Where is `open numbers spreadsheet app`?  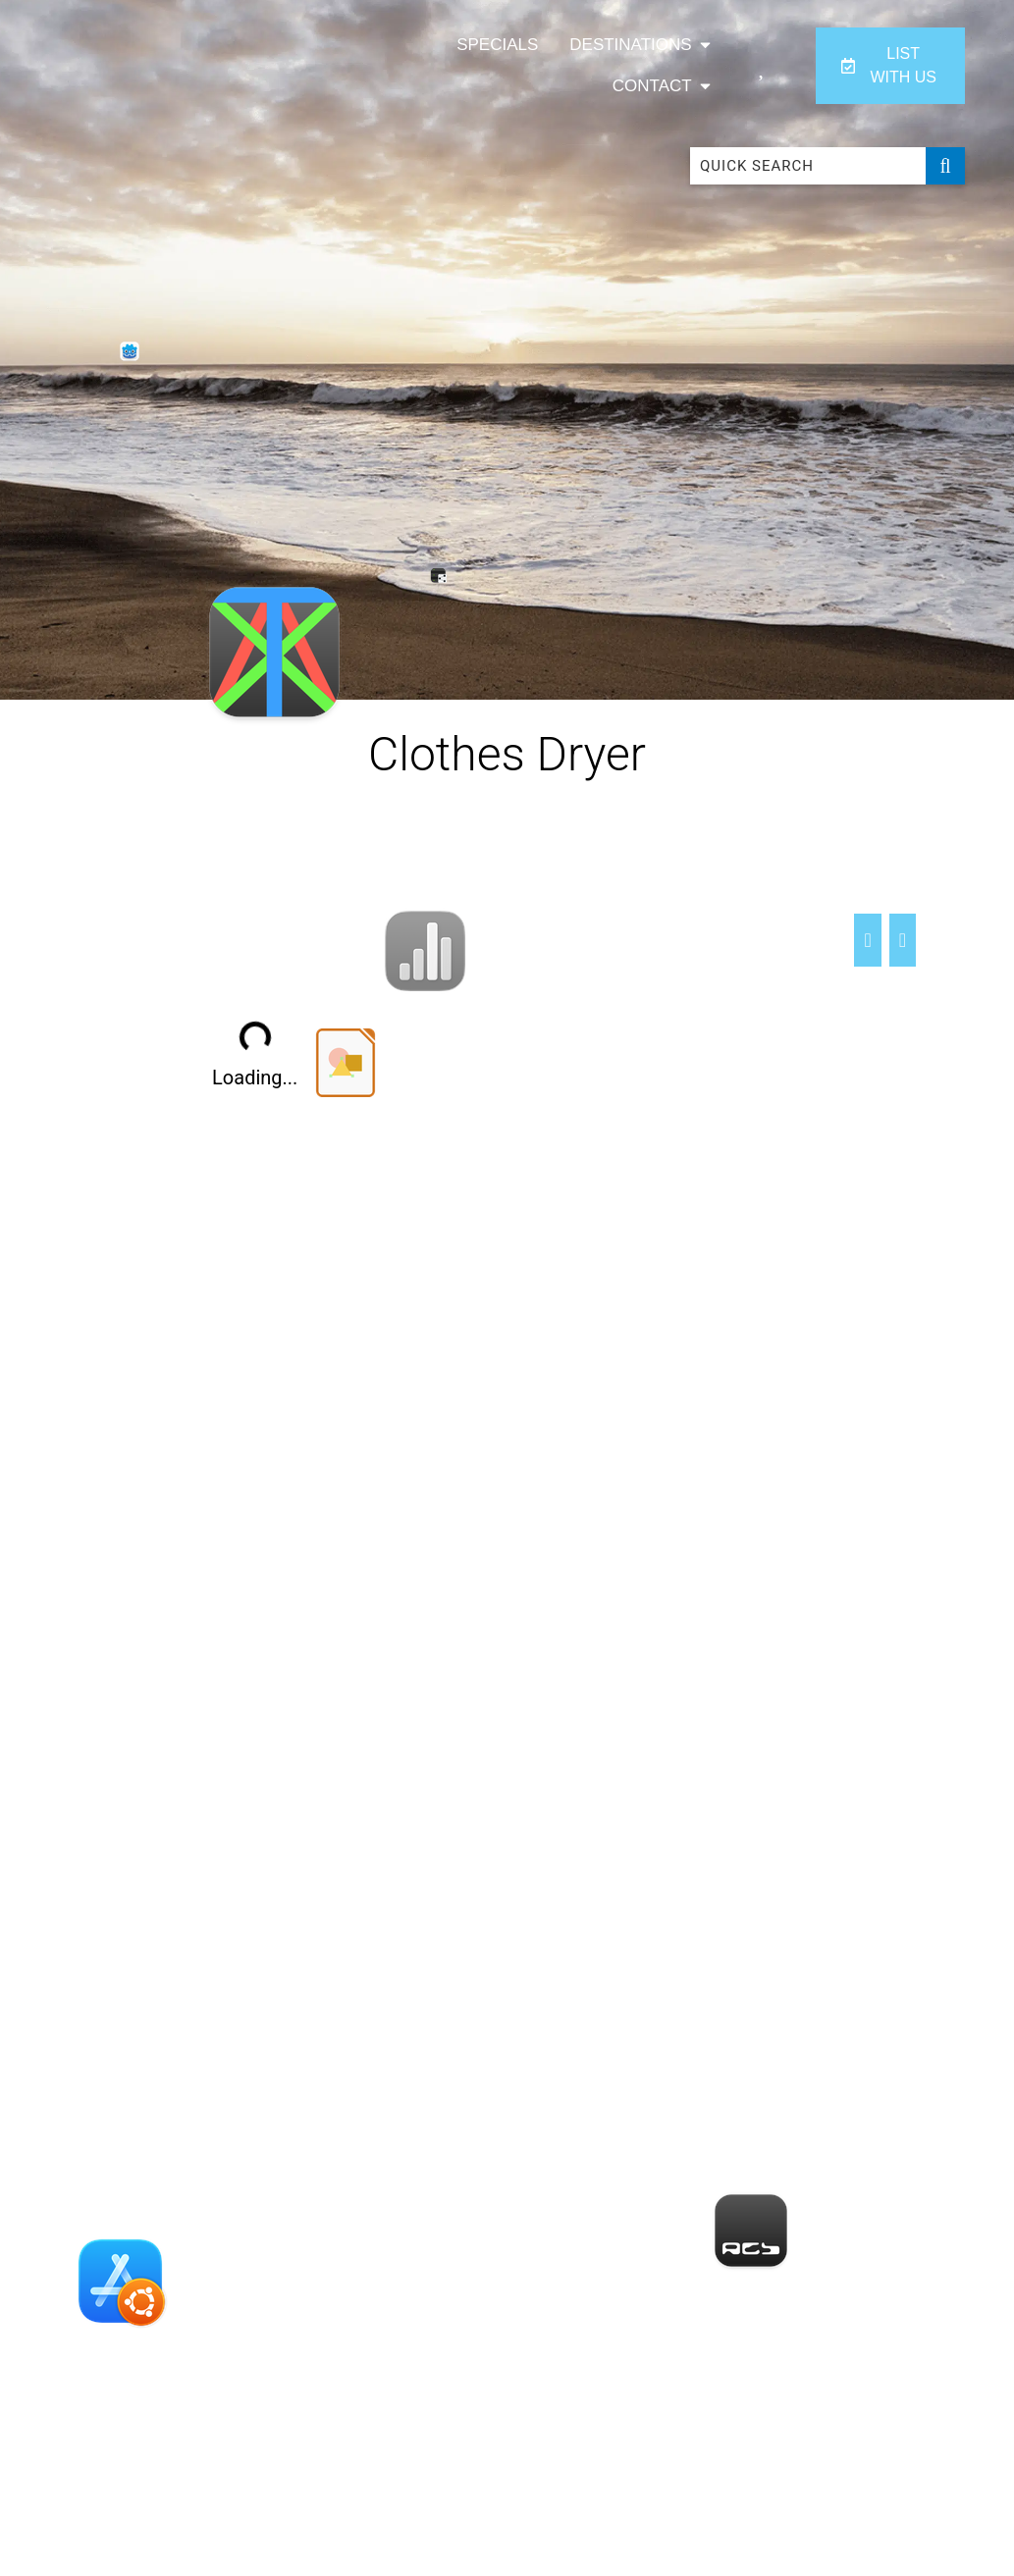 open numbers spreadsheet app is located at coordinates (425, 951).